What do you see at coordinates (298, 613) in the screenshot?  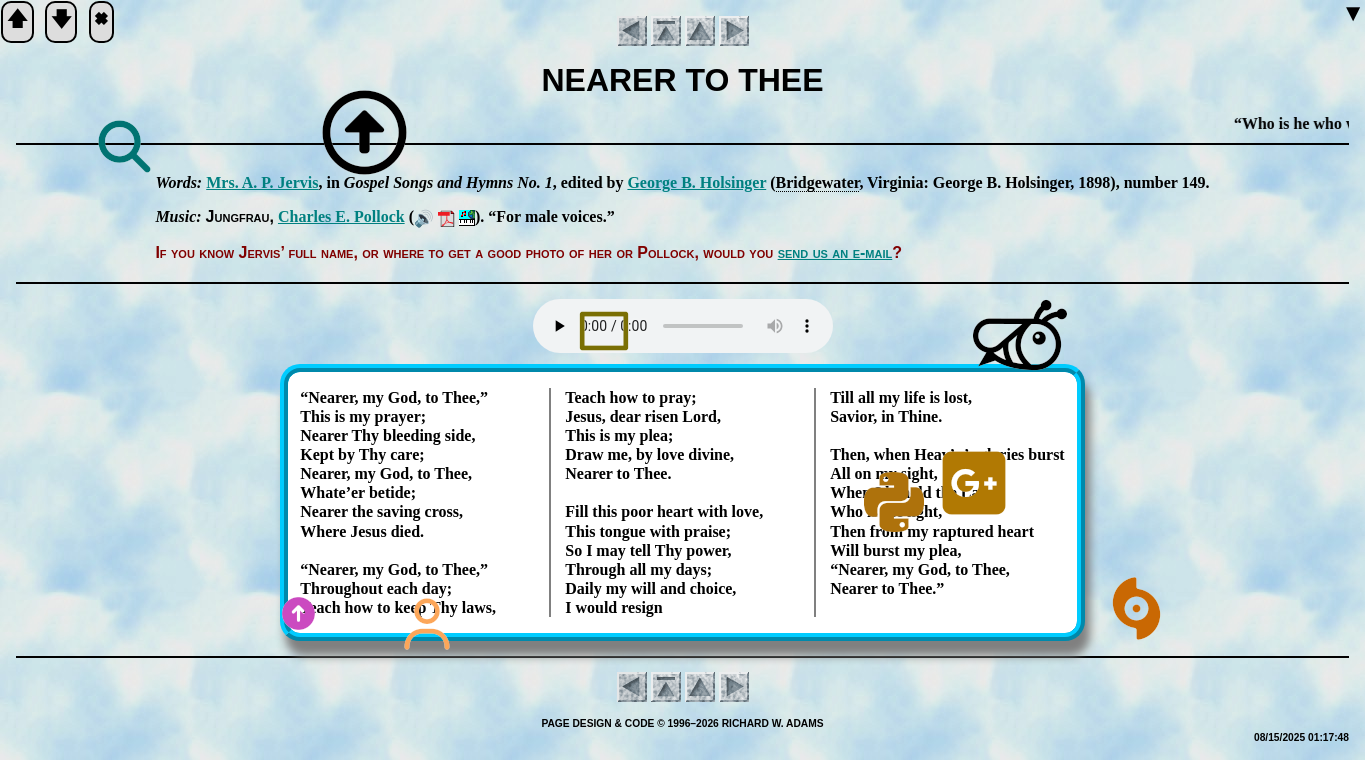 I see `upload a file or content` at bounding box center [298, 613].